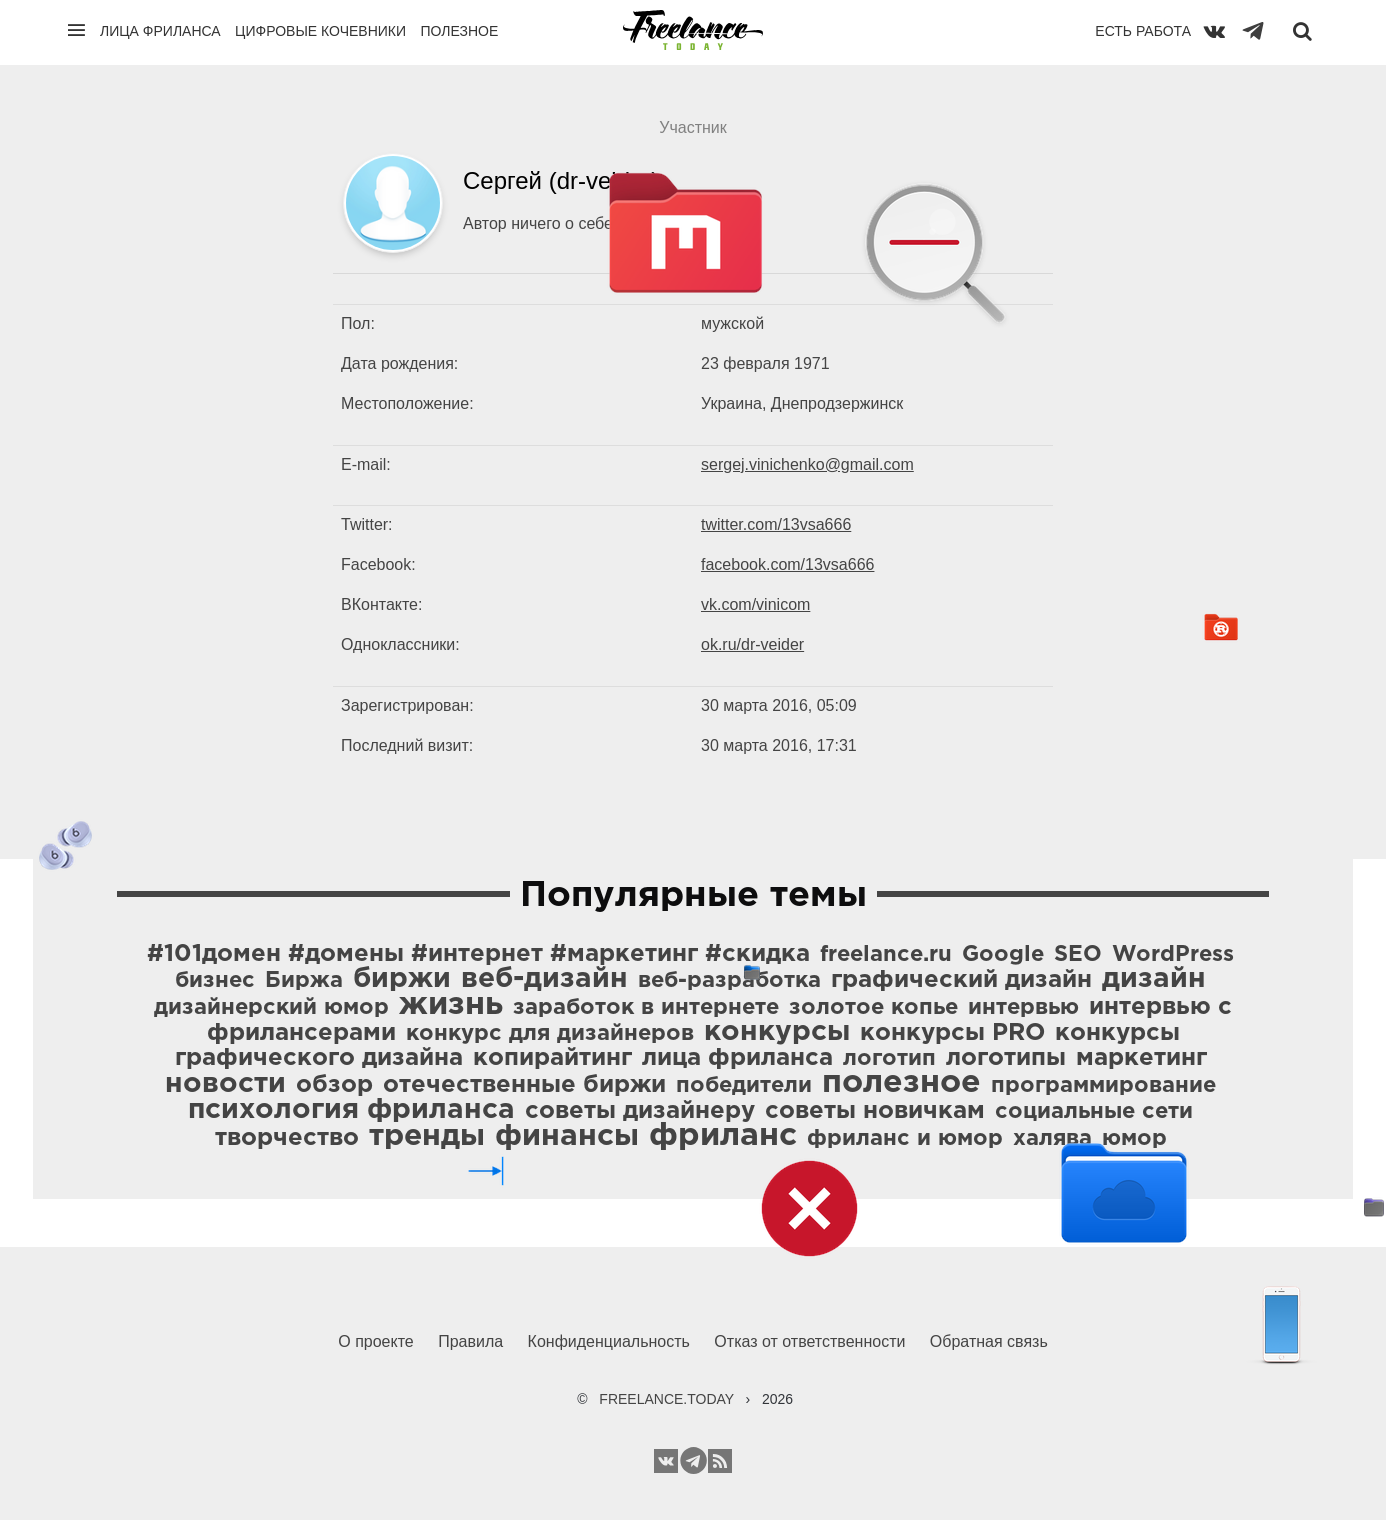  Describe the element at coordinates (1281, 1325) in the screenshot. I see `iPhone 7 Plus device icon` at that location.